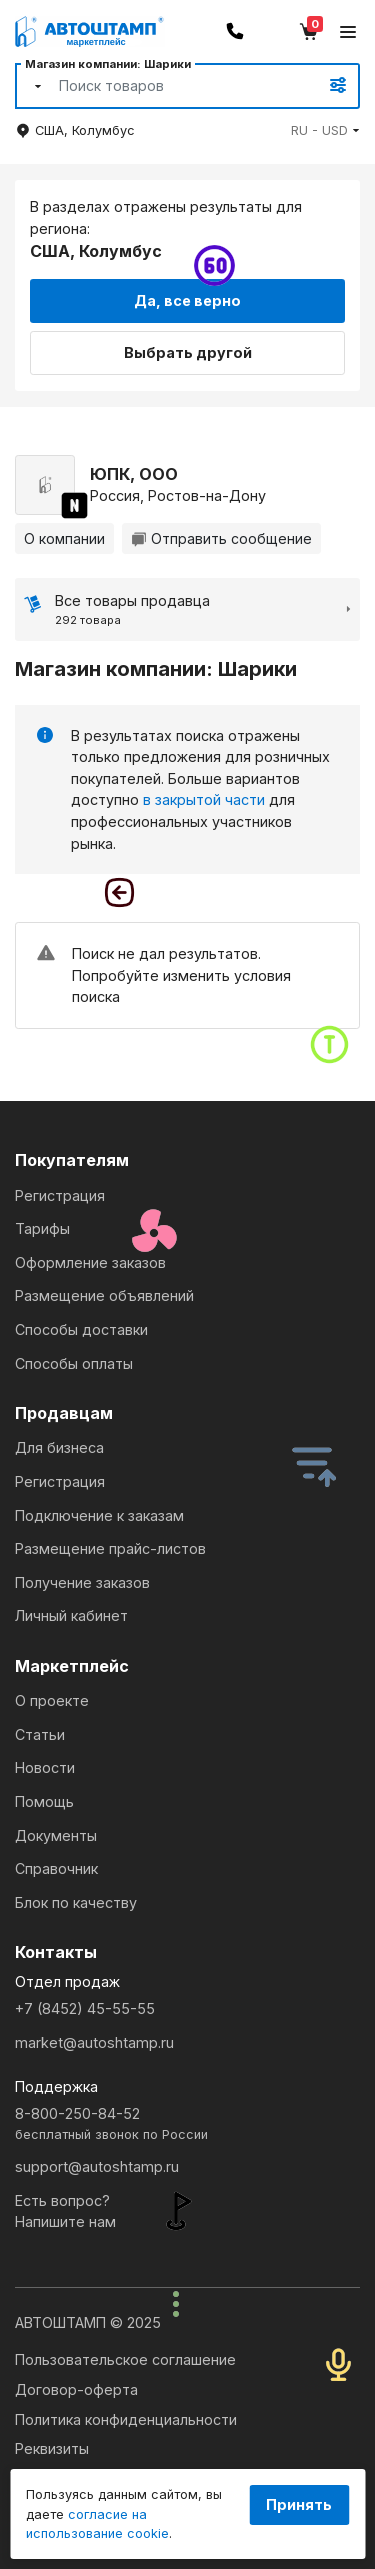 The width and height of the screenshot is (375, 2569). I want to click on indicates an item starting with the letter N, so click(74, 505).